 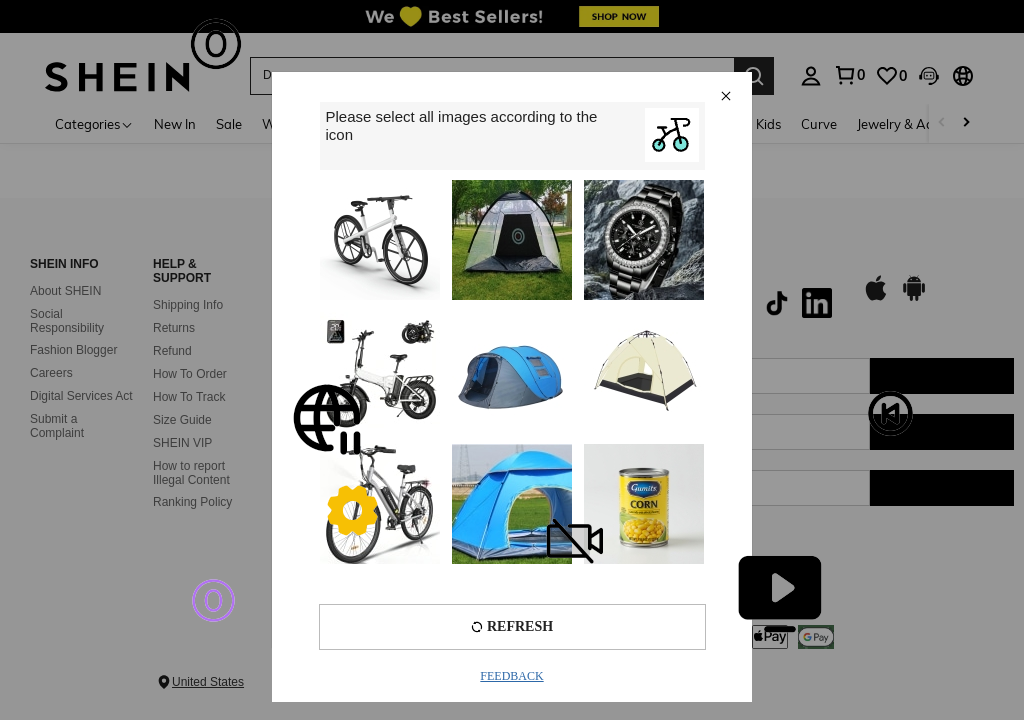 What do you see at coordinates (890, 413) in the screenshot?
I see `skip to previous track` at bounding box center [890, 413].